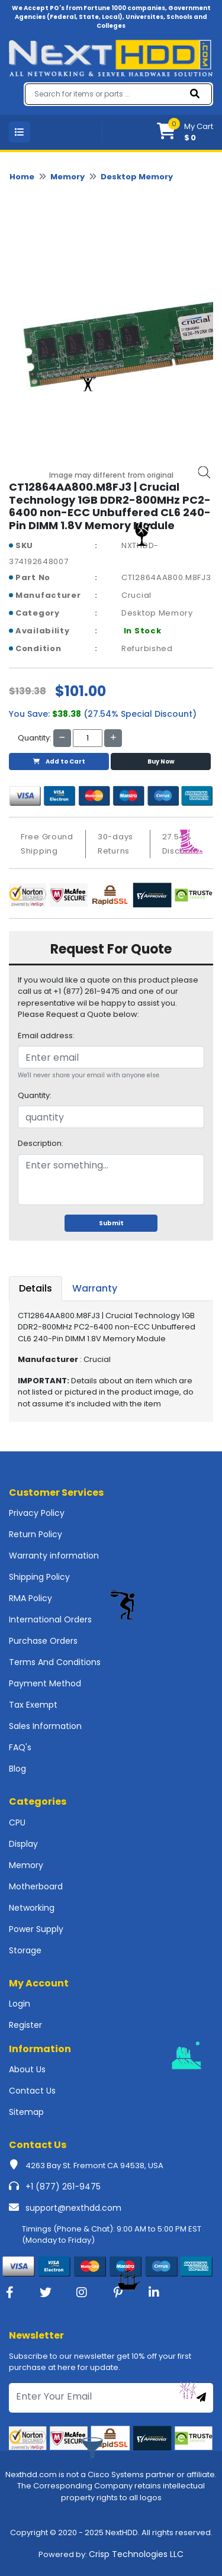 This screenshot has height=2576, width=222. I want to click on browse sandals or summer footwear, so click(191, 842).